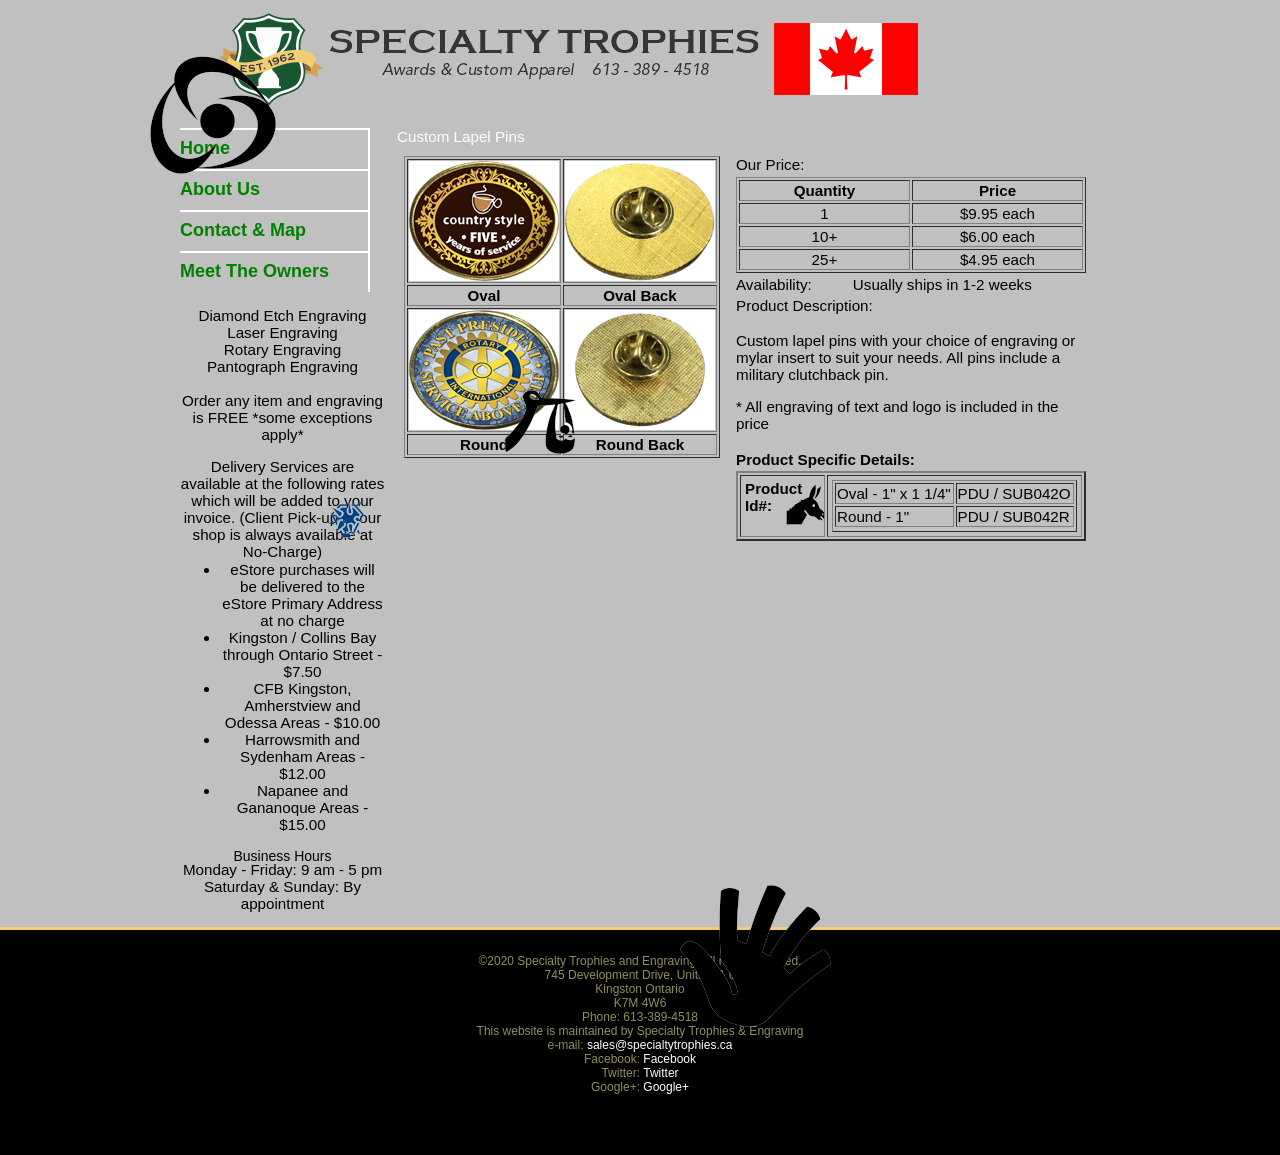 The width and height of the screenshot is (1280, 1155). What do you see at coordinates (211, 114) in the screenshot?
I see `indicates a swirling or cyclone effect in gameplay` at bounding box center [211, 114].